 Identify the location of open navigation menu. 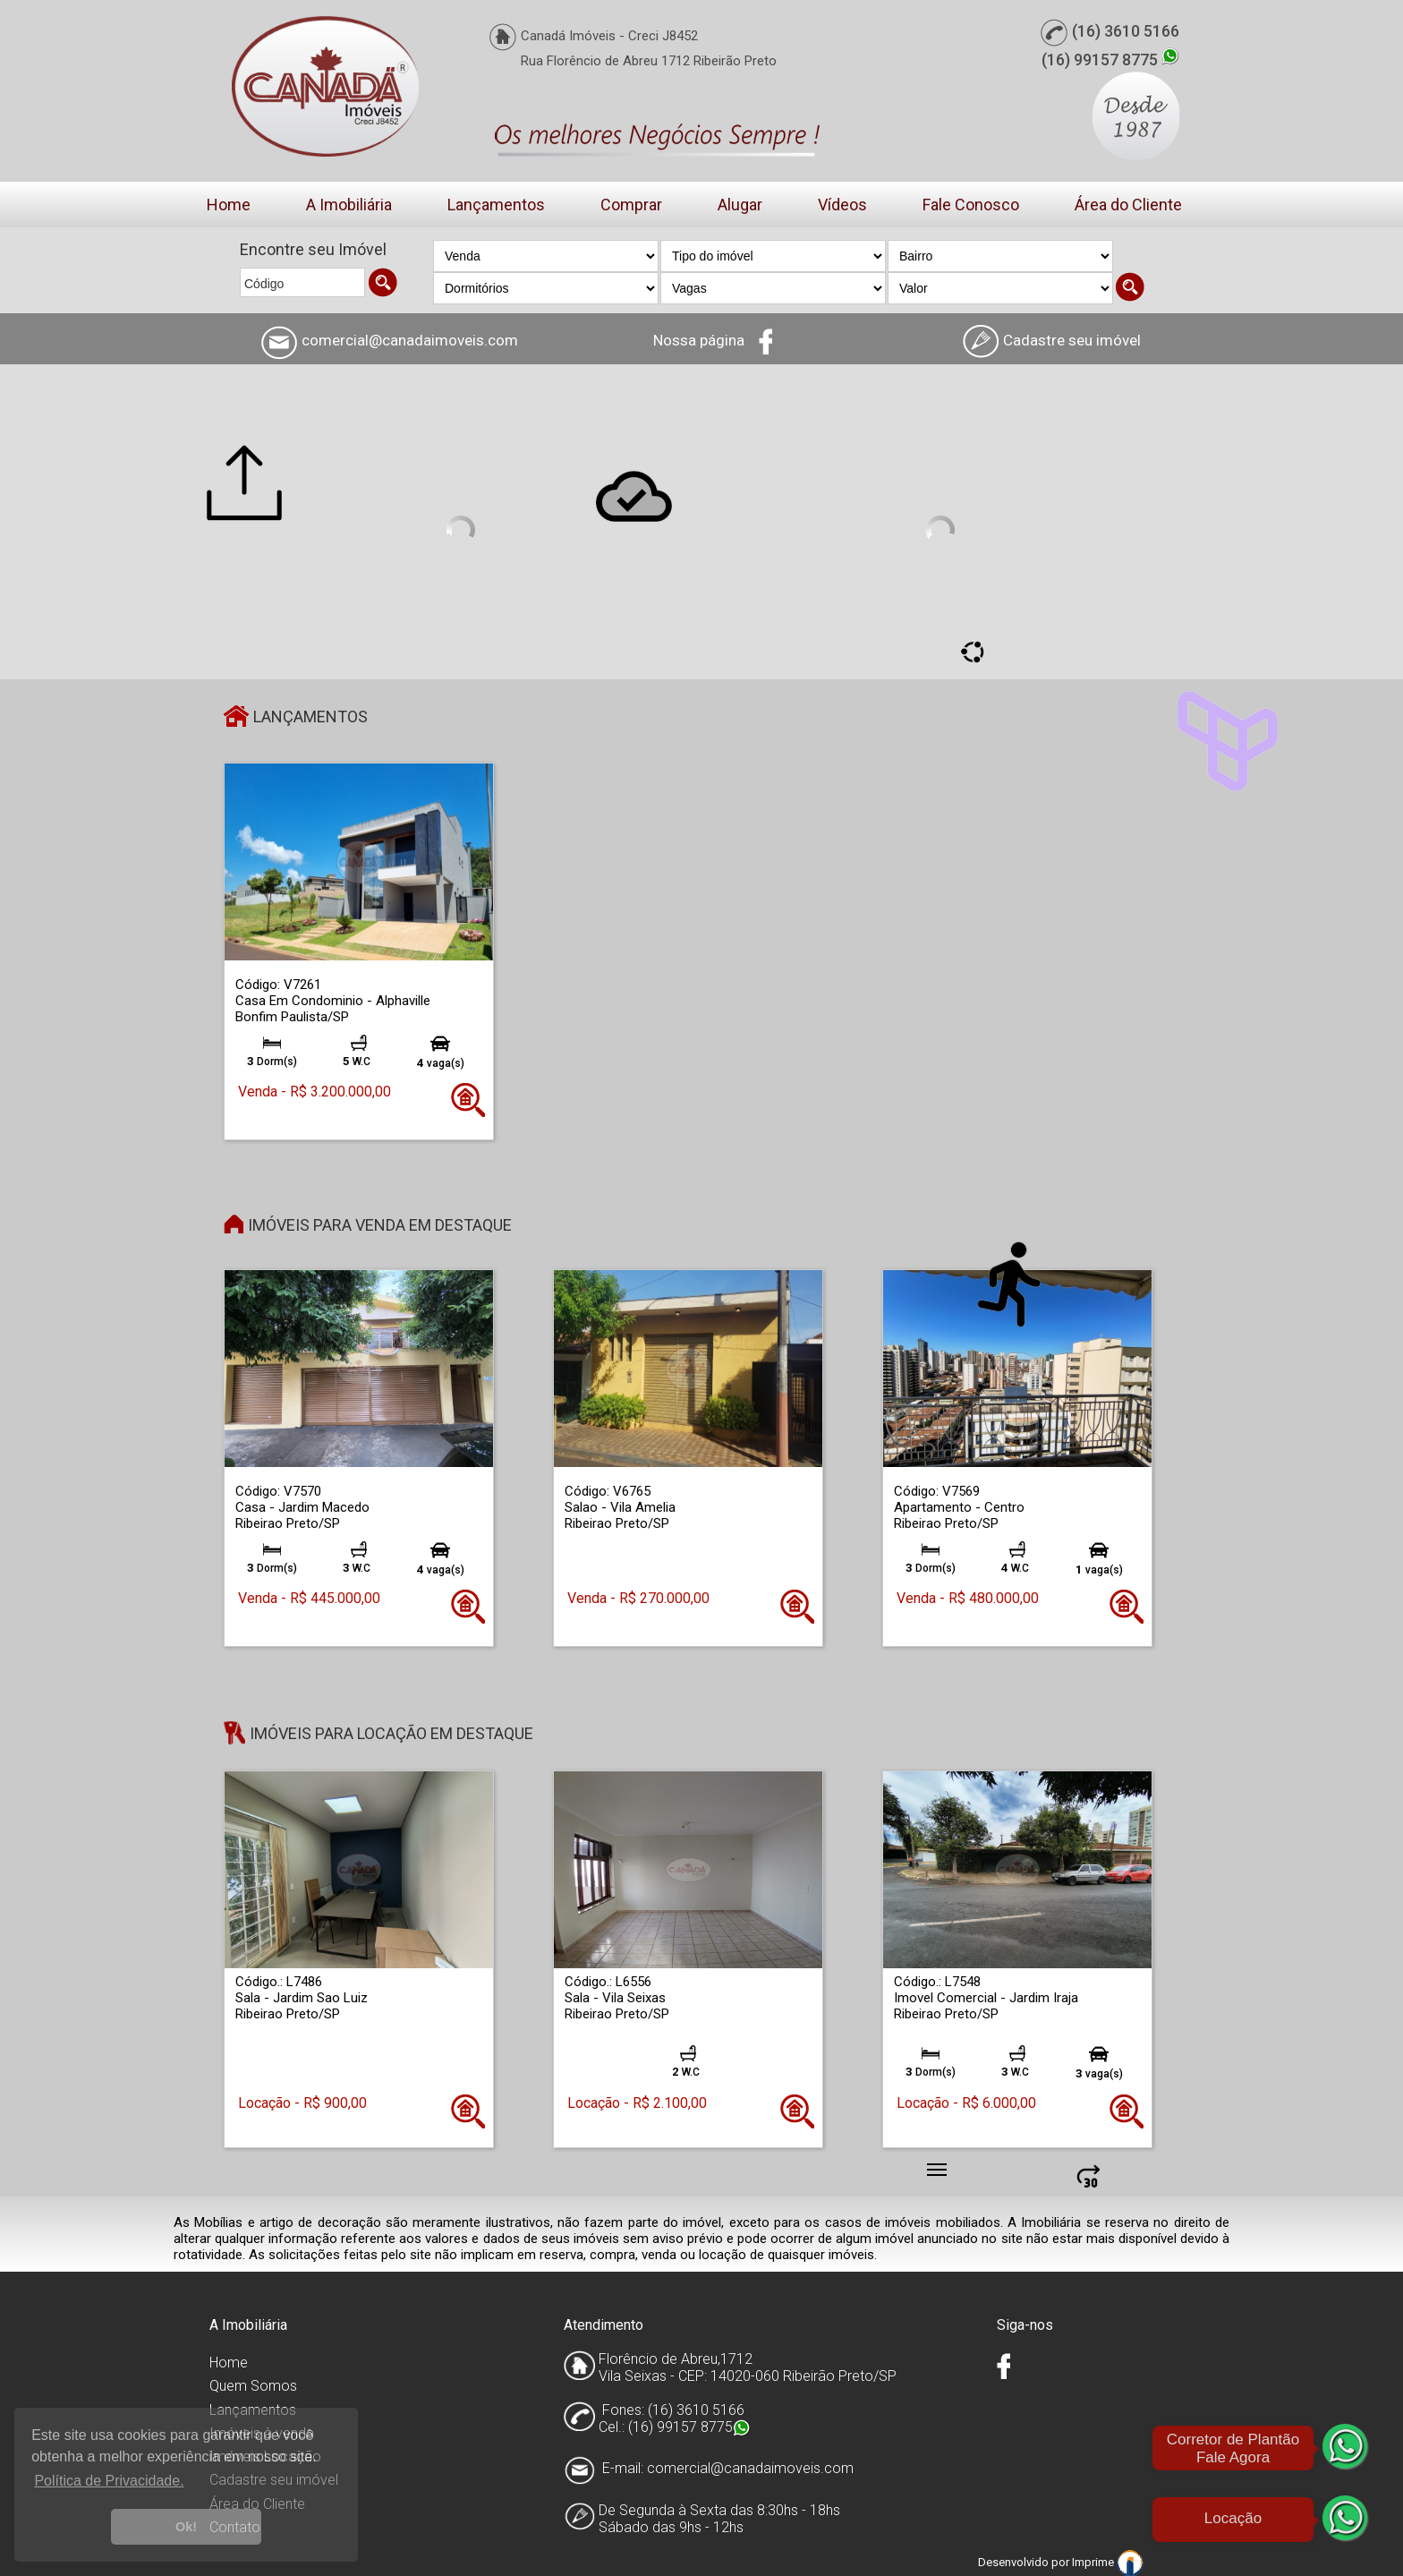
(937, 2170).